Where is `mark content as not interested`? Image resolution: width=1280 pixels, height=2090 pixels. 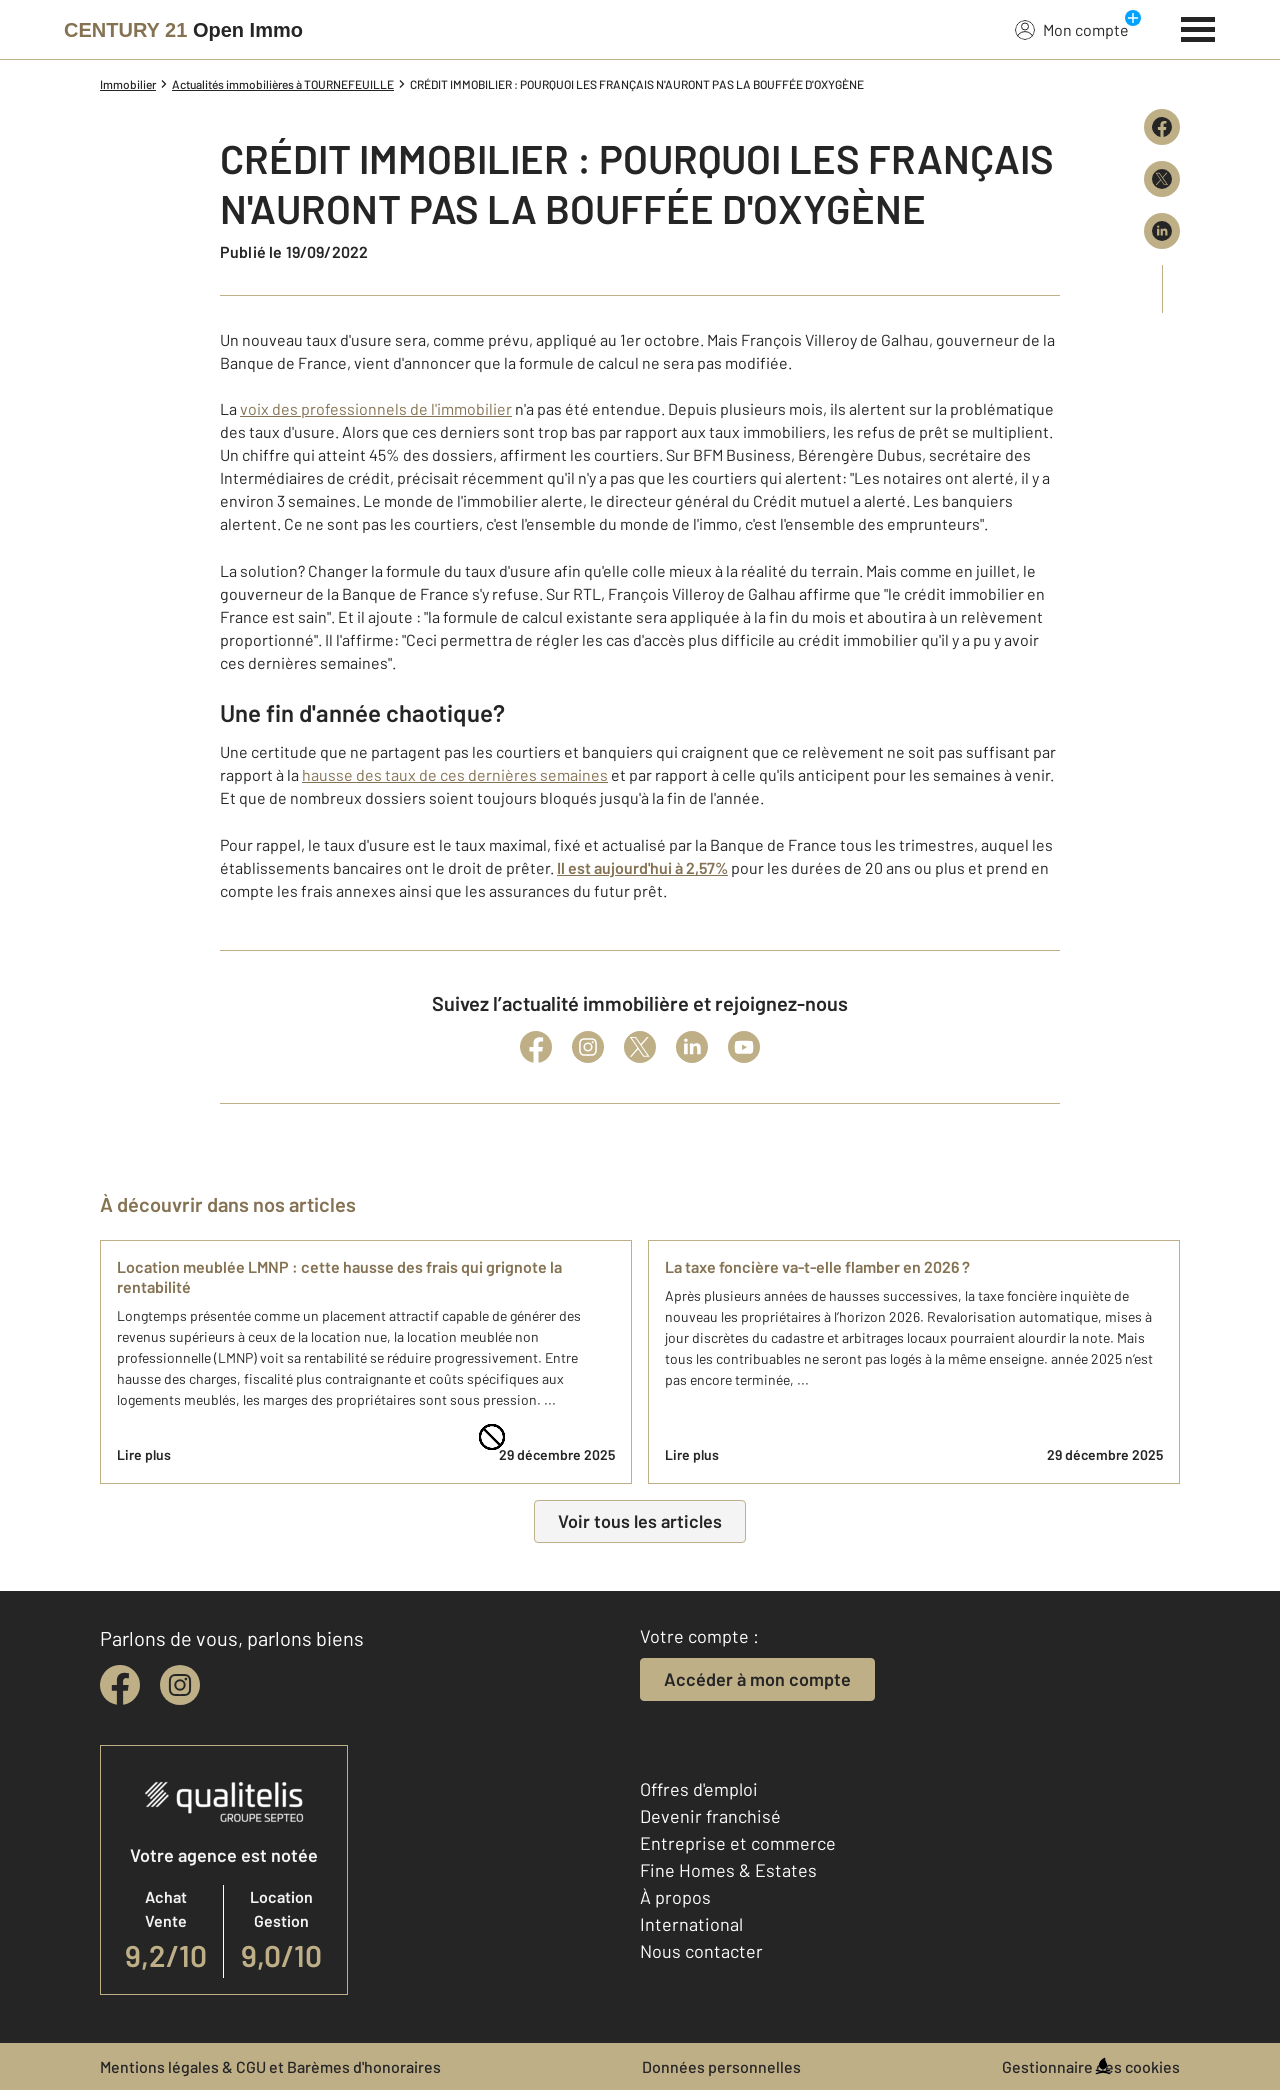 mark content as not interested is located at coordinates (492, 1437).